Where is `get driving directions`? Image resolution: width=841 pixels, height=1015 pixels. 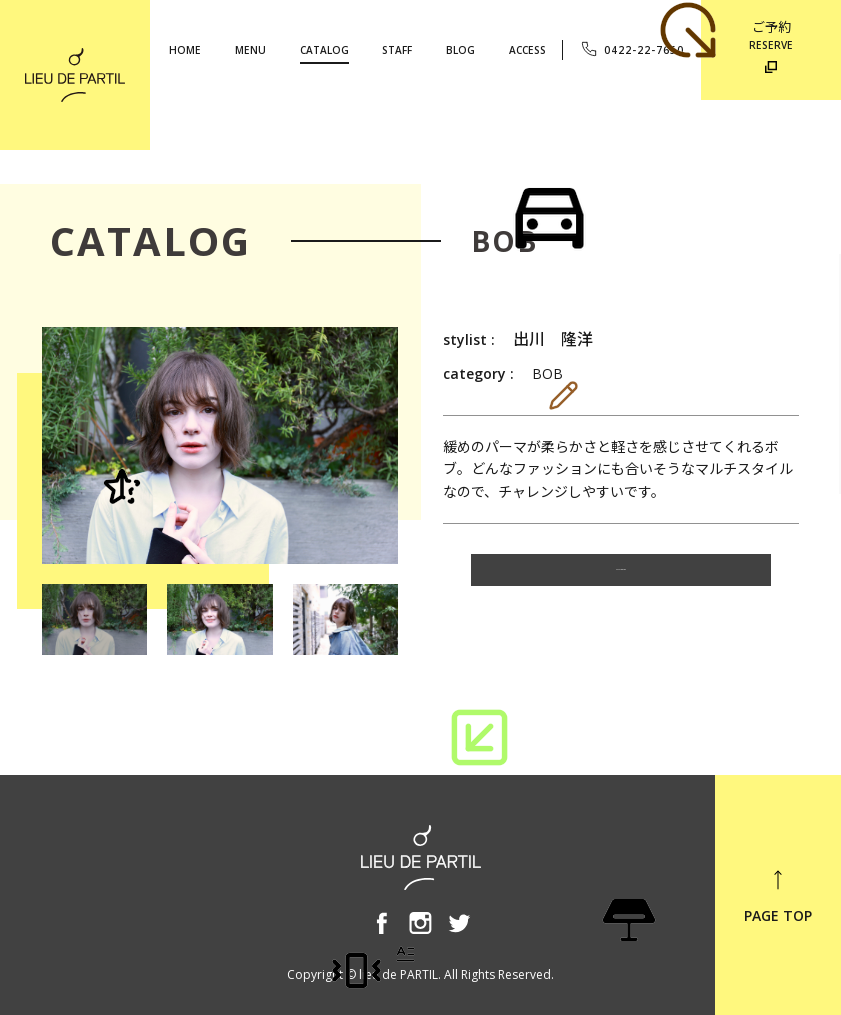
get driving directions is located at coordinates (549, 214).